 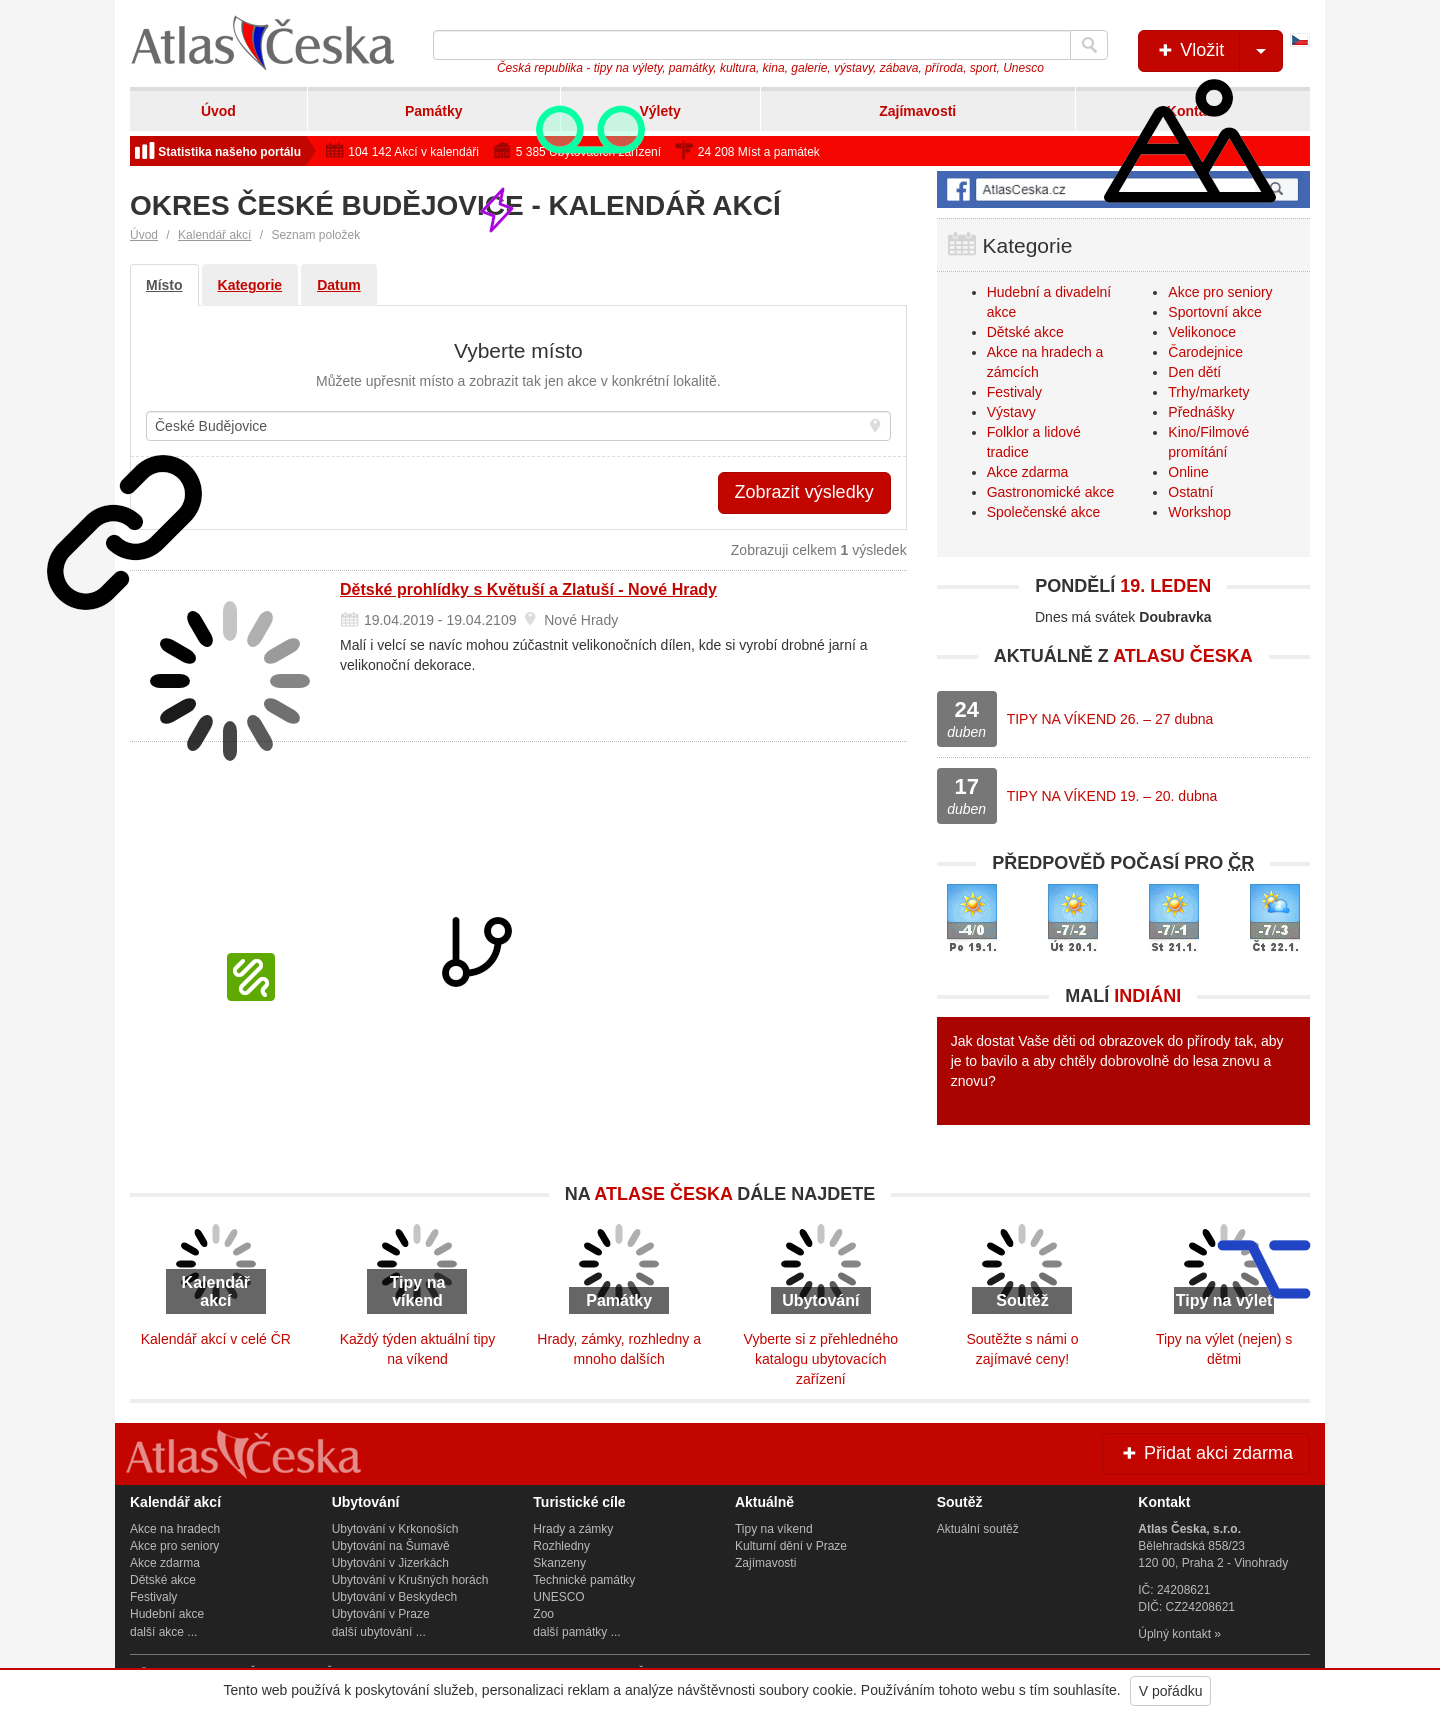 What do you see at coordinates (124, 532) in the screenshot?
I see `copy or share a link` at bounding box center [124, 532].